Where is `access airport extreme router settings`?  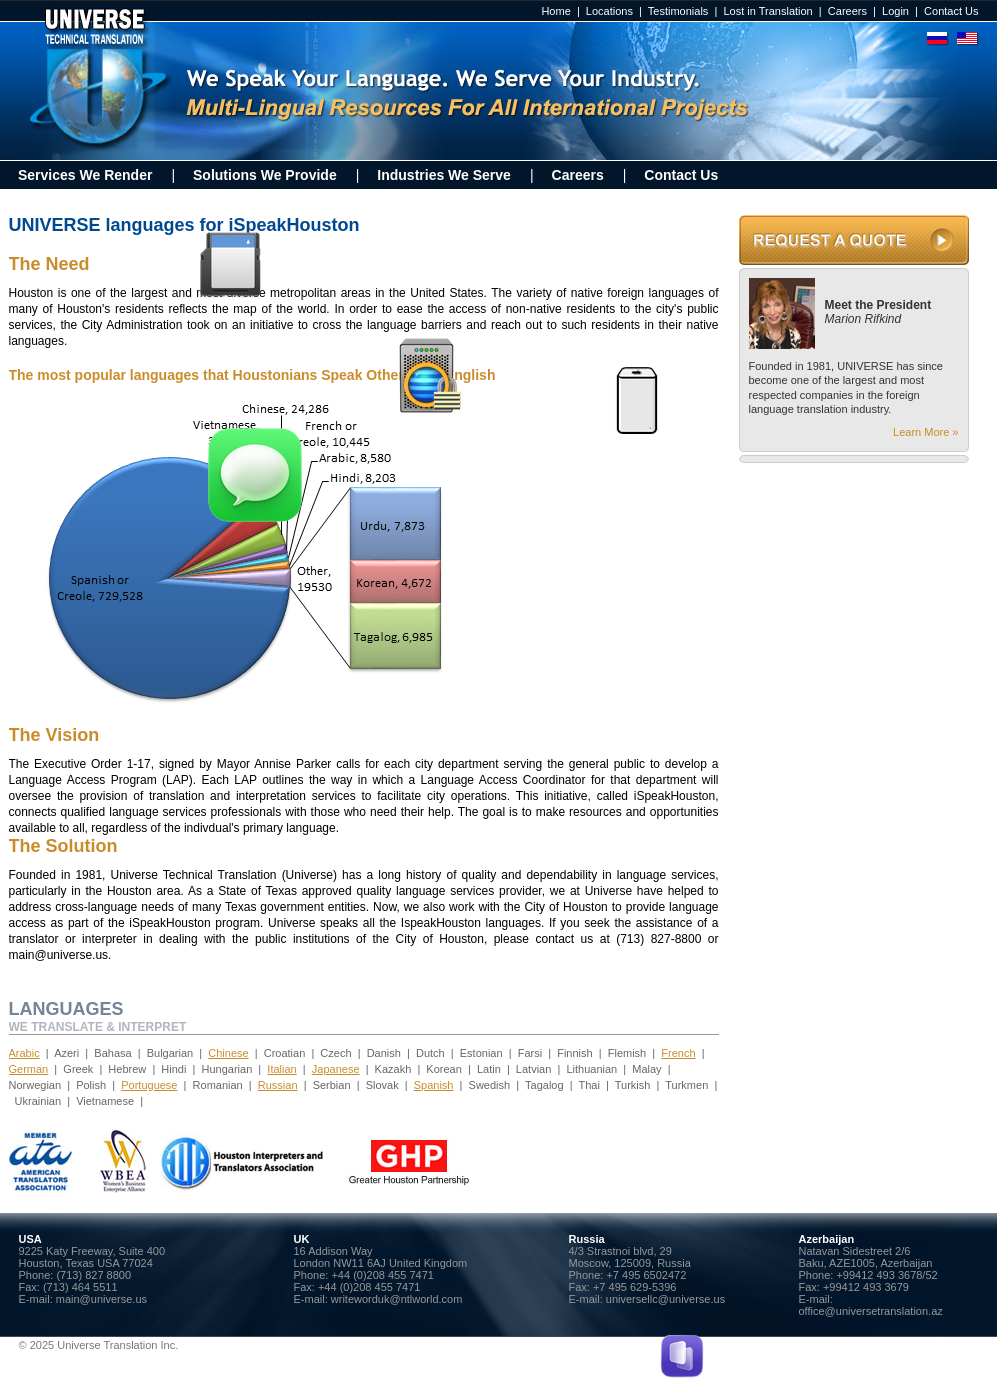 access airport extreme router settings is located at coordinates (637, 400).